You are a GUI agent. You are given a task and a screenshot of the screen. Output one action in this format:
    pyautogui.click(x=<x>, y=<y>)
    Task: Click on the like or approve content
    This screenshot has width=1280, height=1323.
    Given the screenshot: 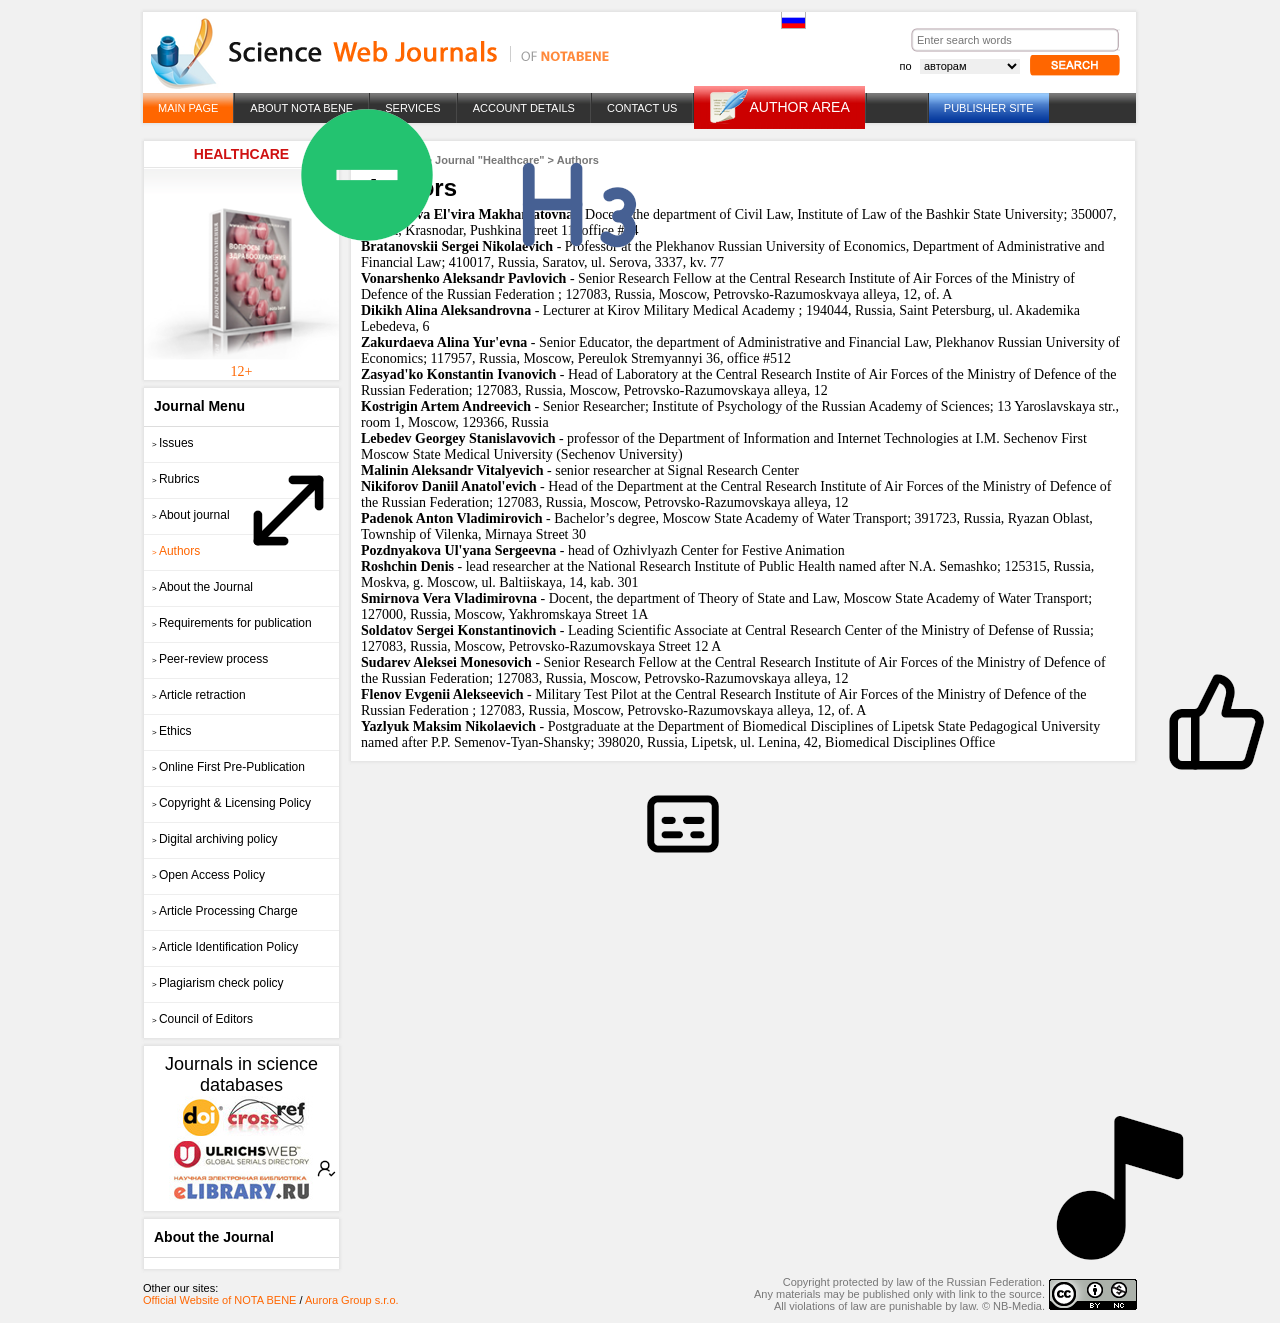 What is the action you would take?
    pyautogui.click(x=1217, y=722)
    